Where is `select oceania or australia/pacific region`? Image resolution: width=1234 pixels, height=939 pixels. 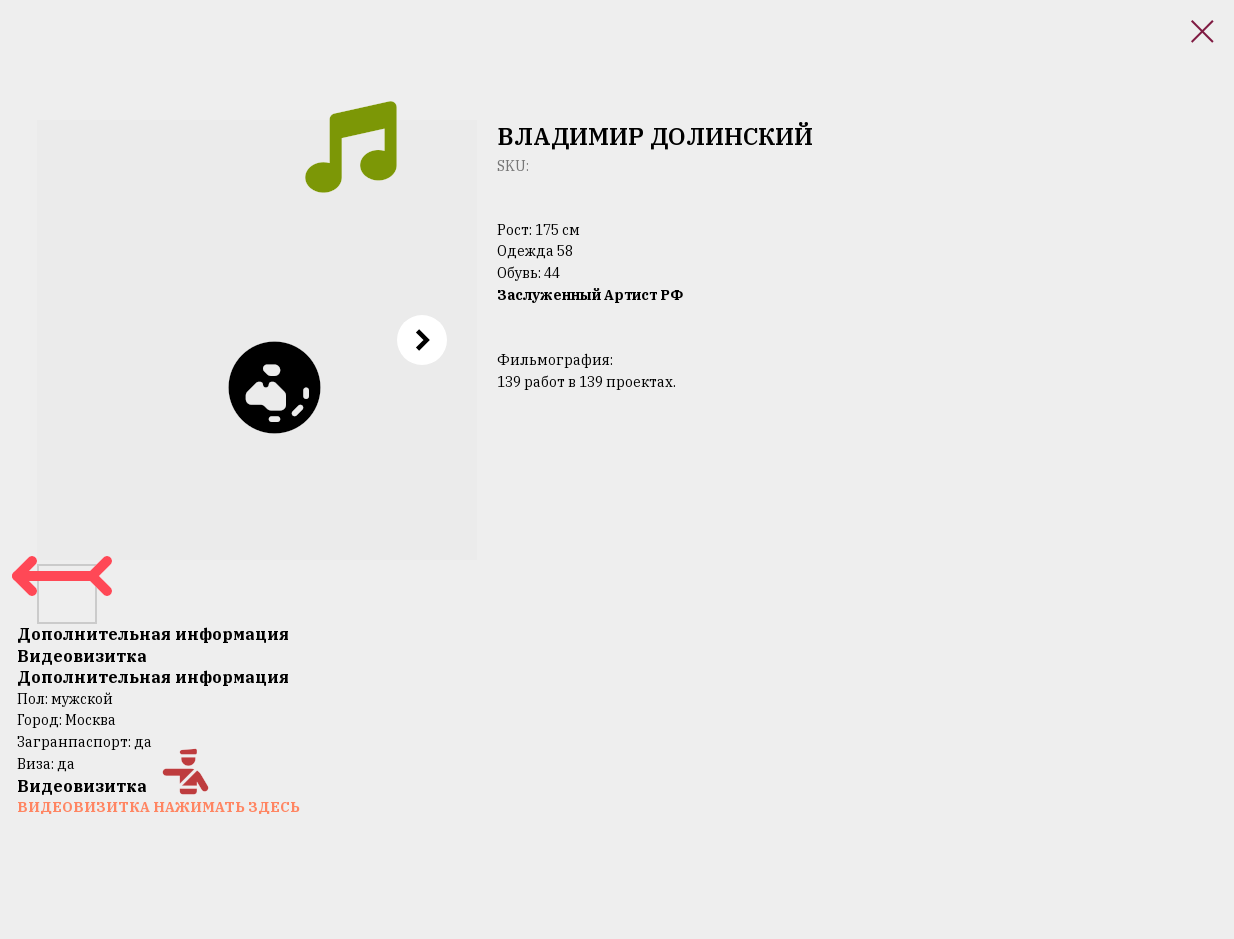 select oceania or australia/pacific region is located at coordinates (274, 387).